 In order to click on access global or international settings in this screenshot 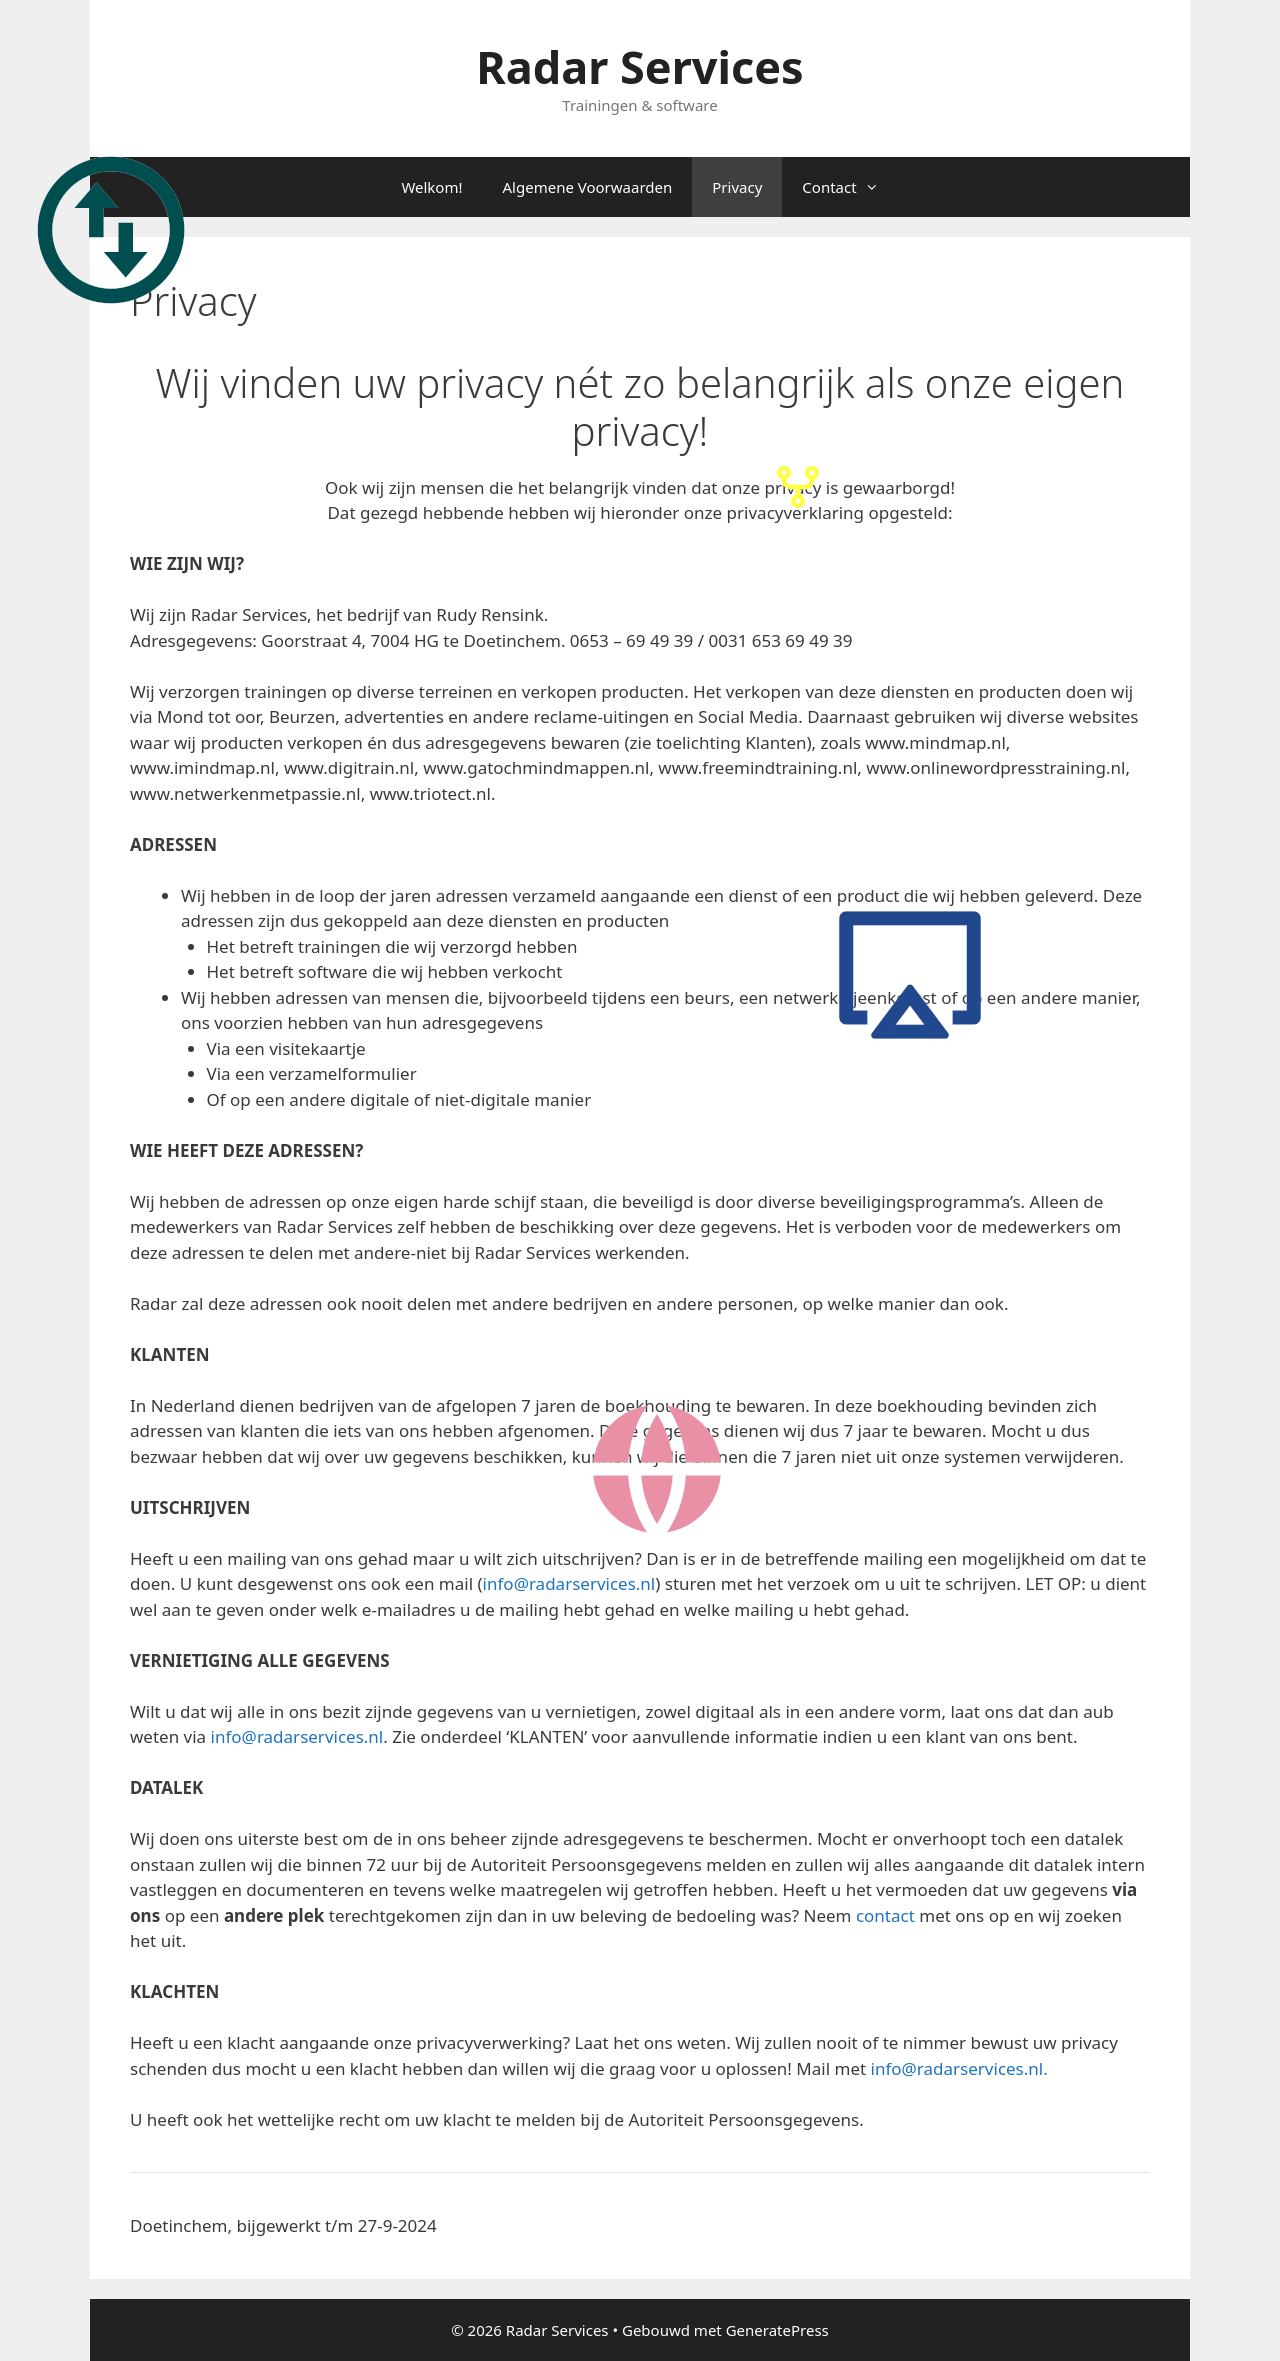, I will do `click(657, 1469)`.